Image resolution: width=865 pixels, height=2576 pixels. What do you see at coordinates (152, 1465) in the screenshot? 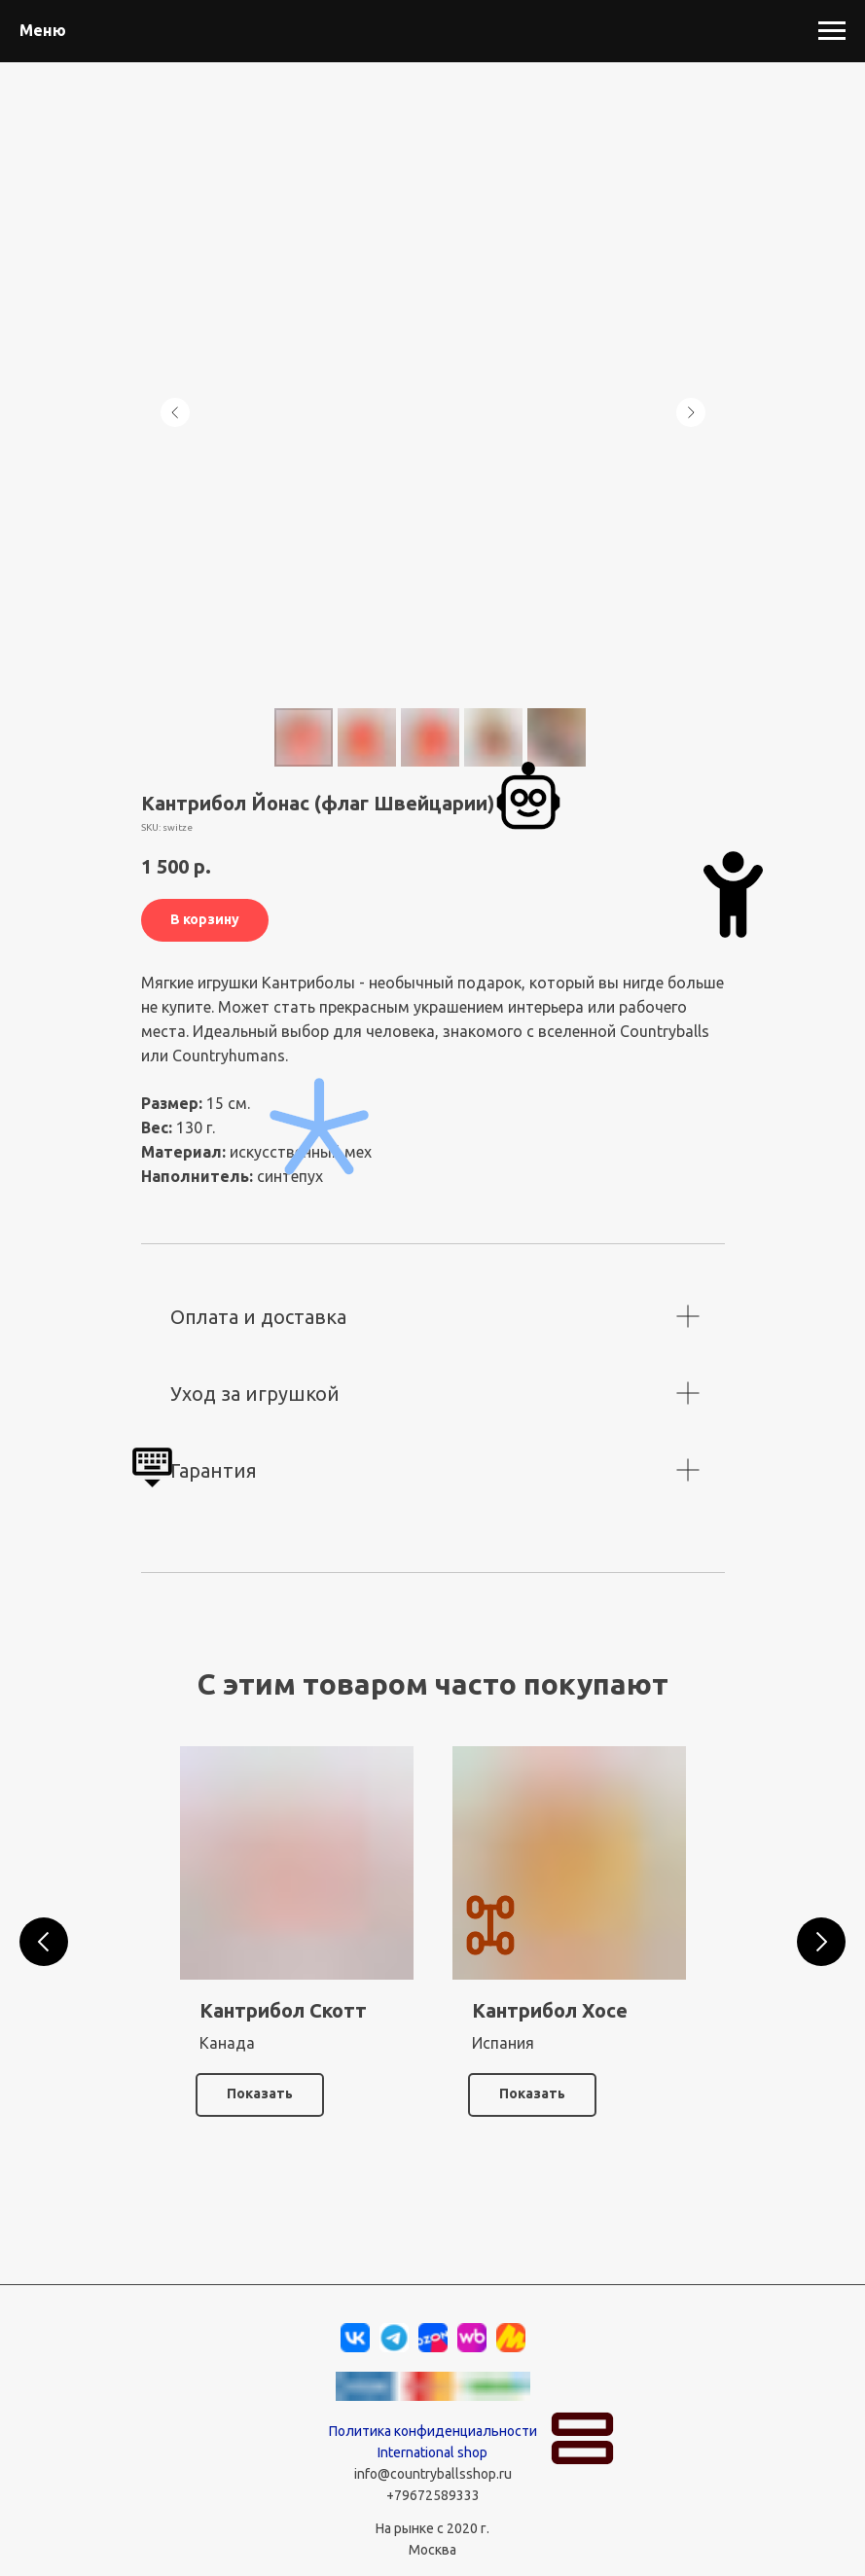
I see `hide the on-screen keyboard` at bounding box center [152, 1465].